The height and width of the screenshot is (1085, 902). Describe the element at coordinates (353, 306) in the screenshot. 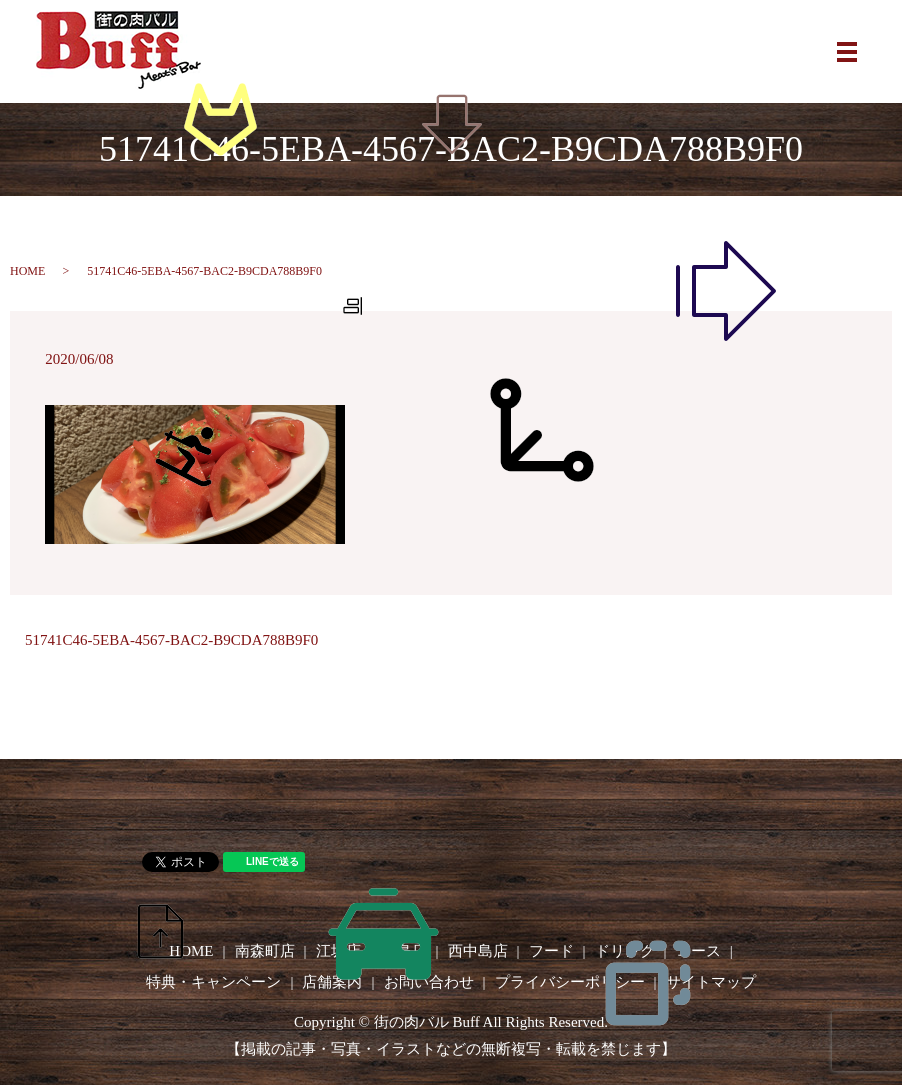

I see `align text or content to the right` at that location.